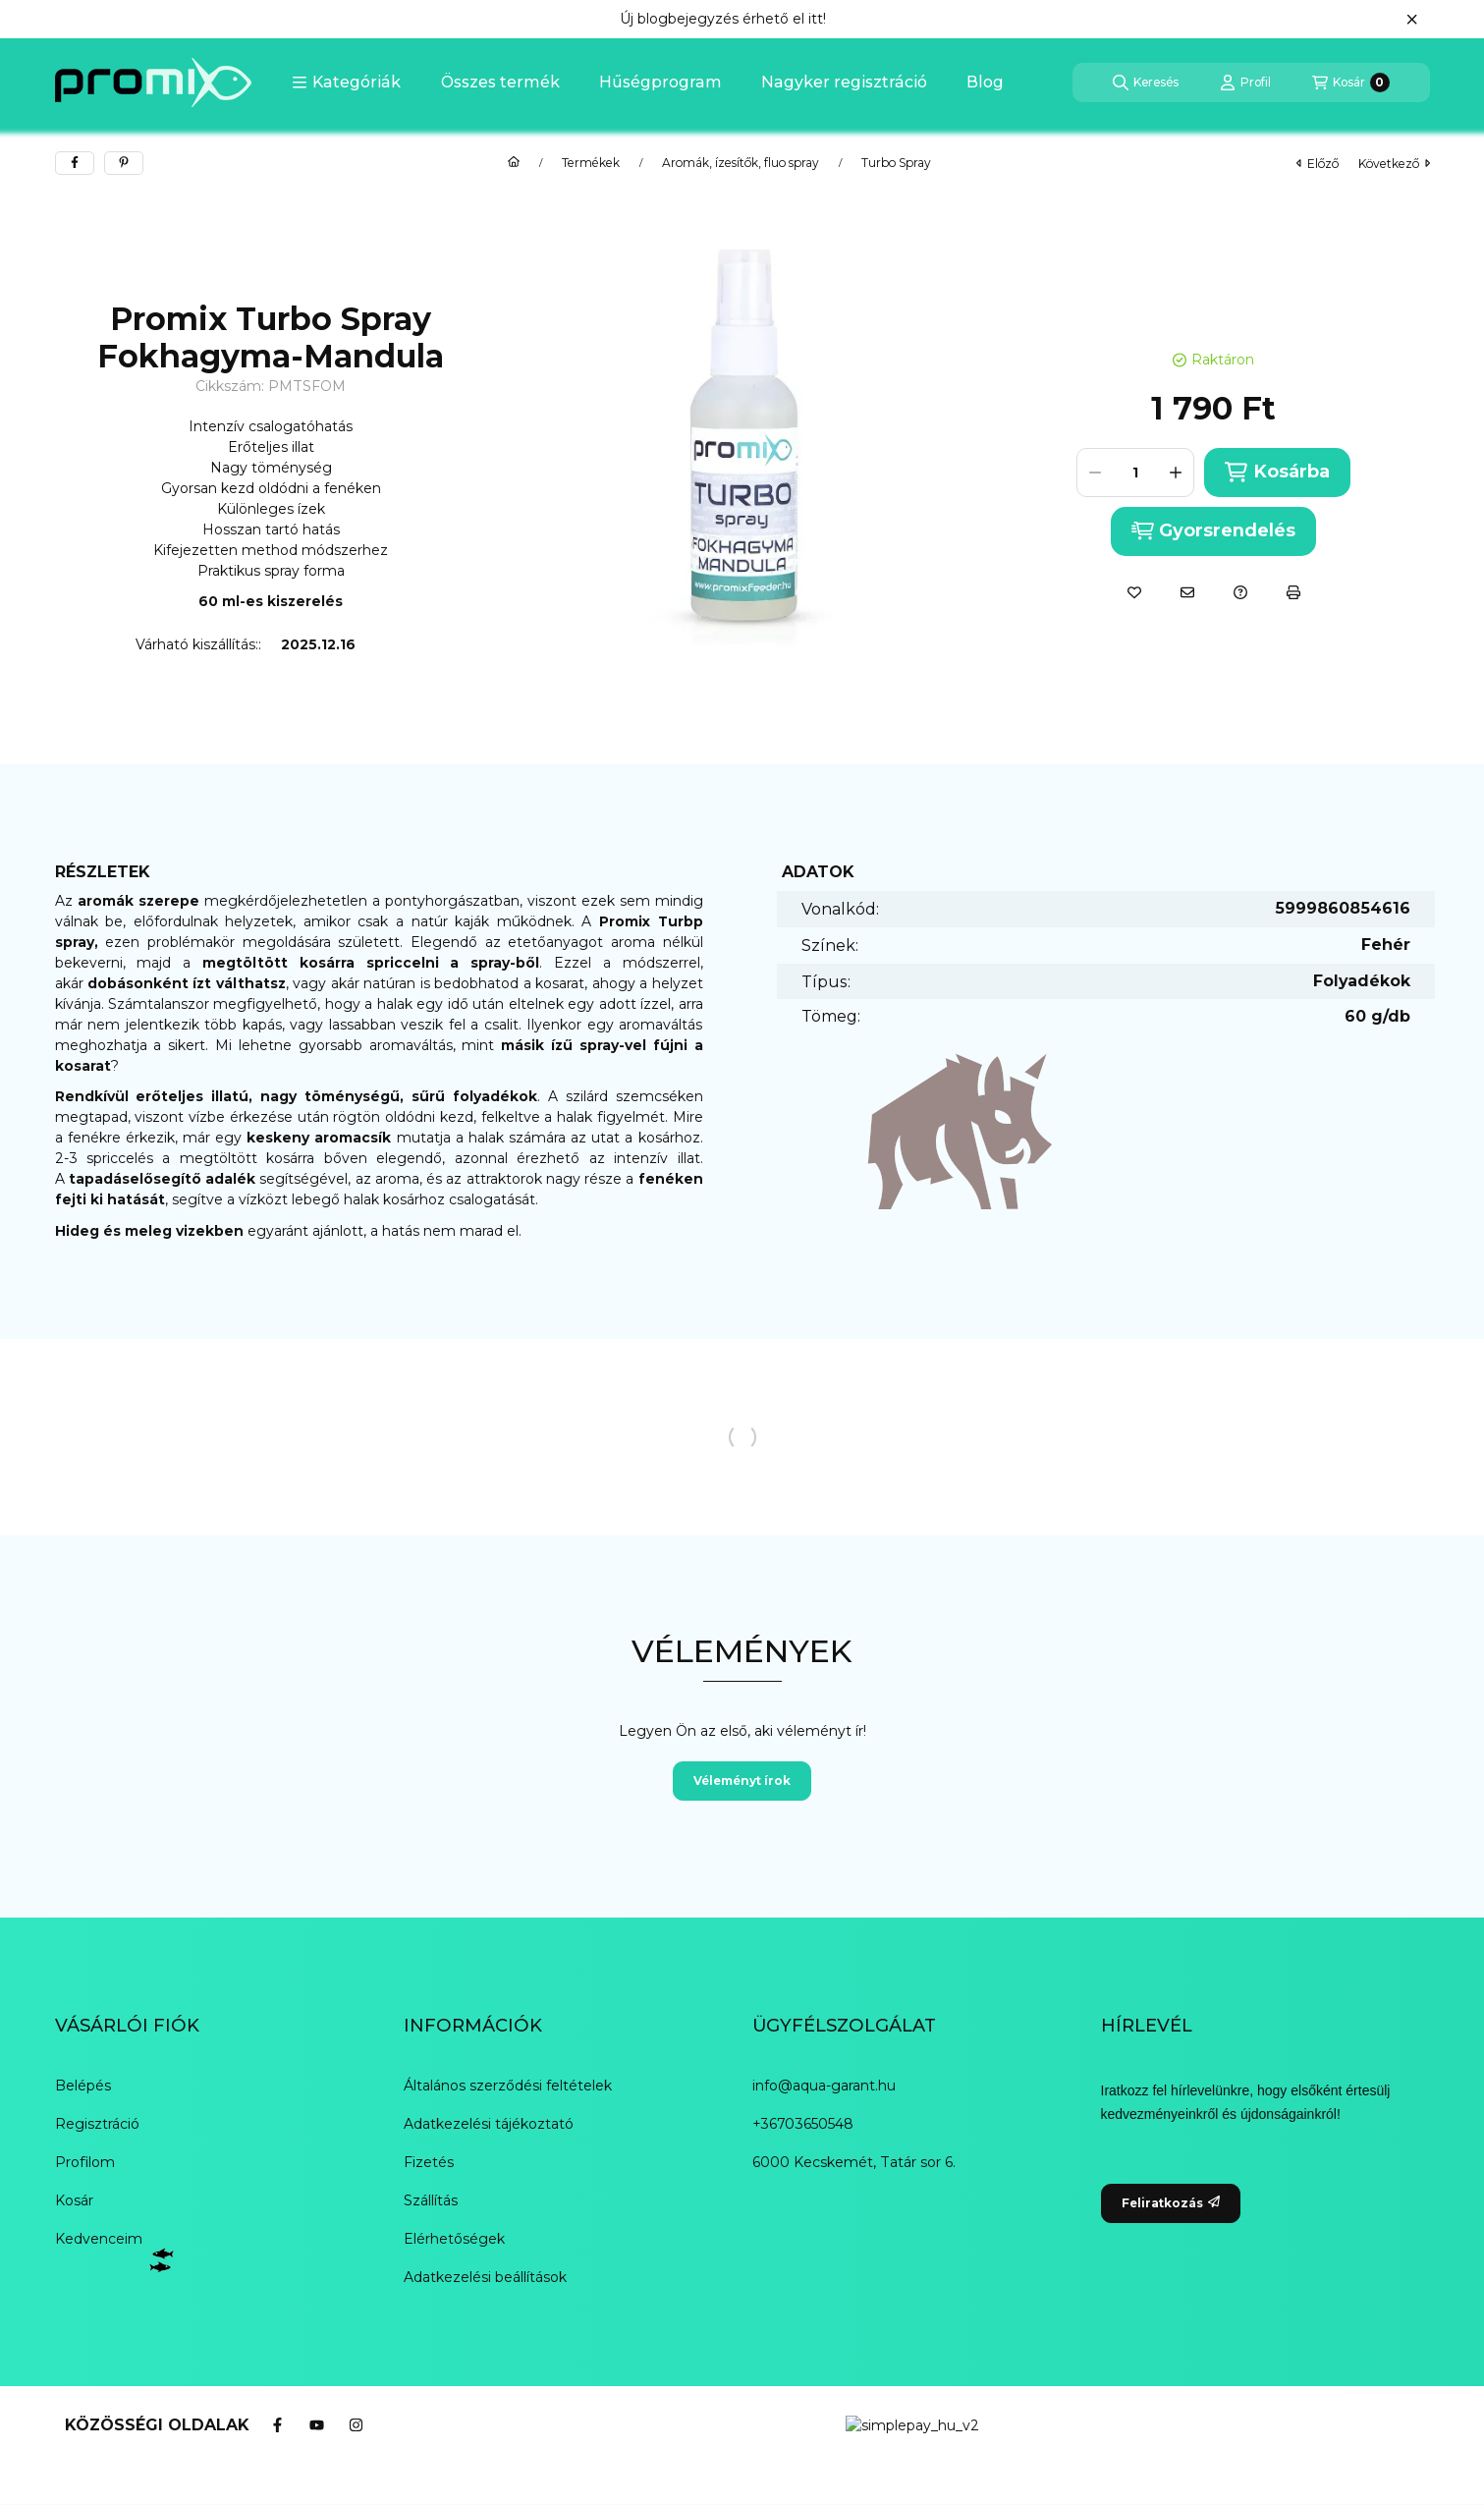 The image size is (1484, 2505). Describe the element at coordinates (161, 2259) in the screenshot. I see `indicates pisces zodiac sign` at that location.